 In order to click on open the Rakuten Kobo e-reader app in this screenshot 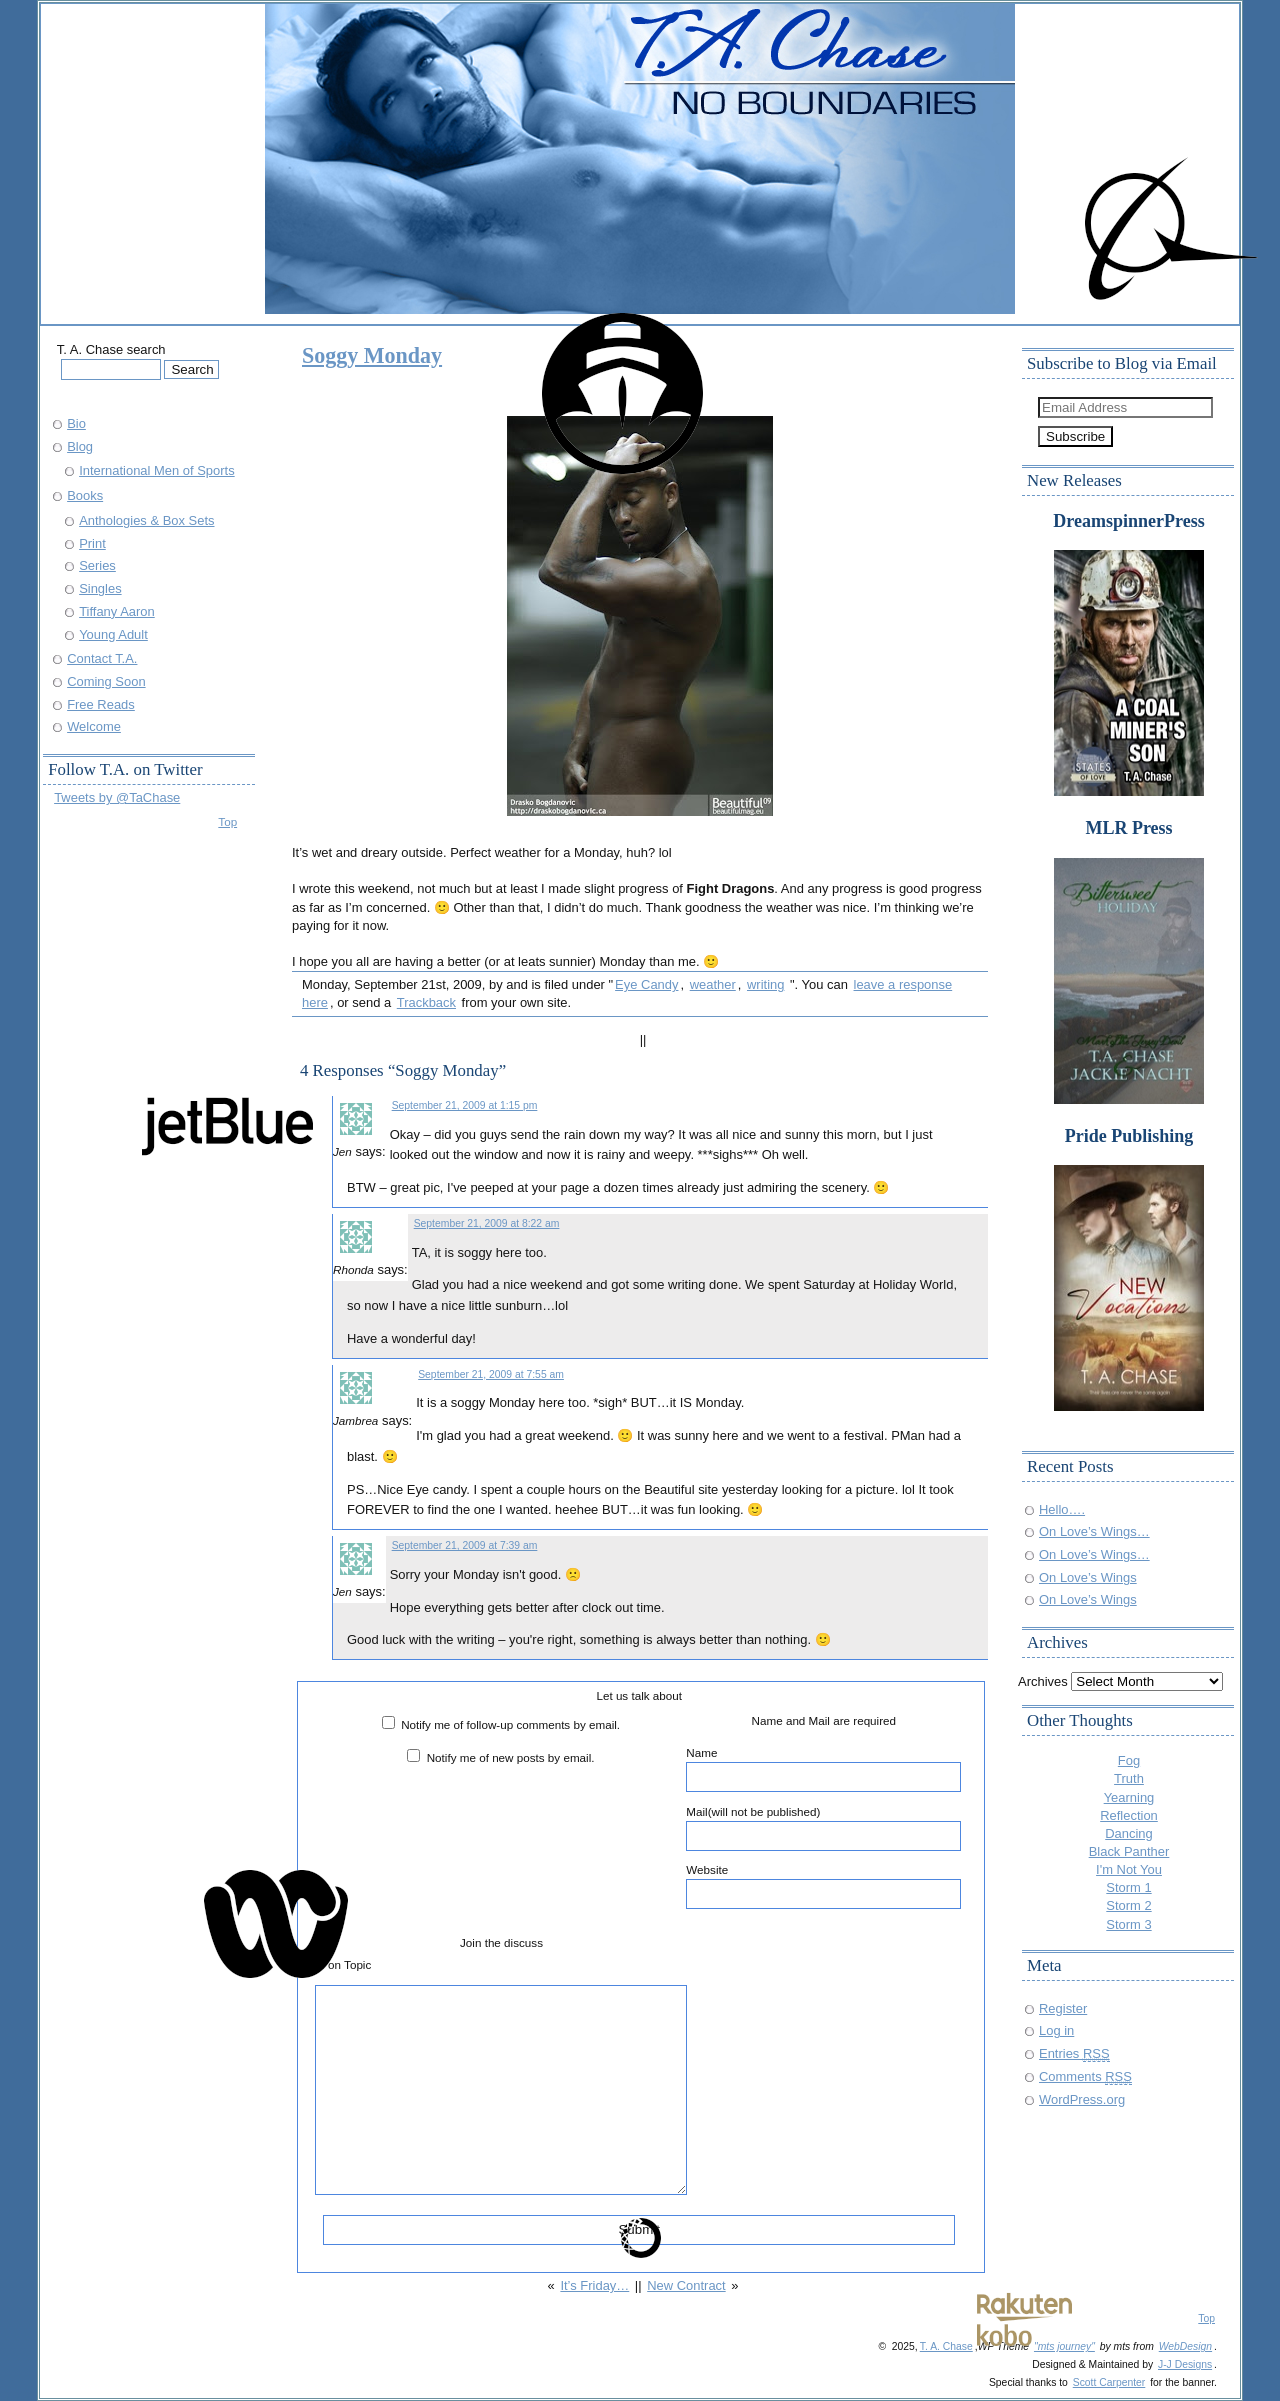, I will do `click(1024, 2319)`.